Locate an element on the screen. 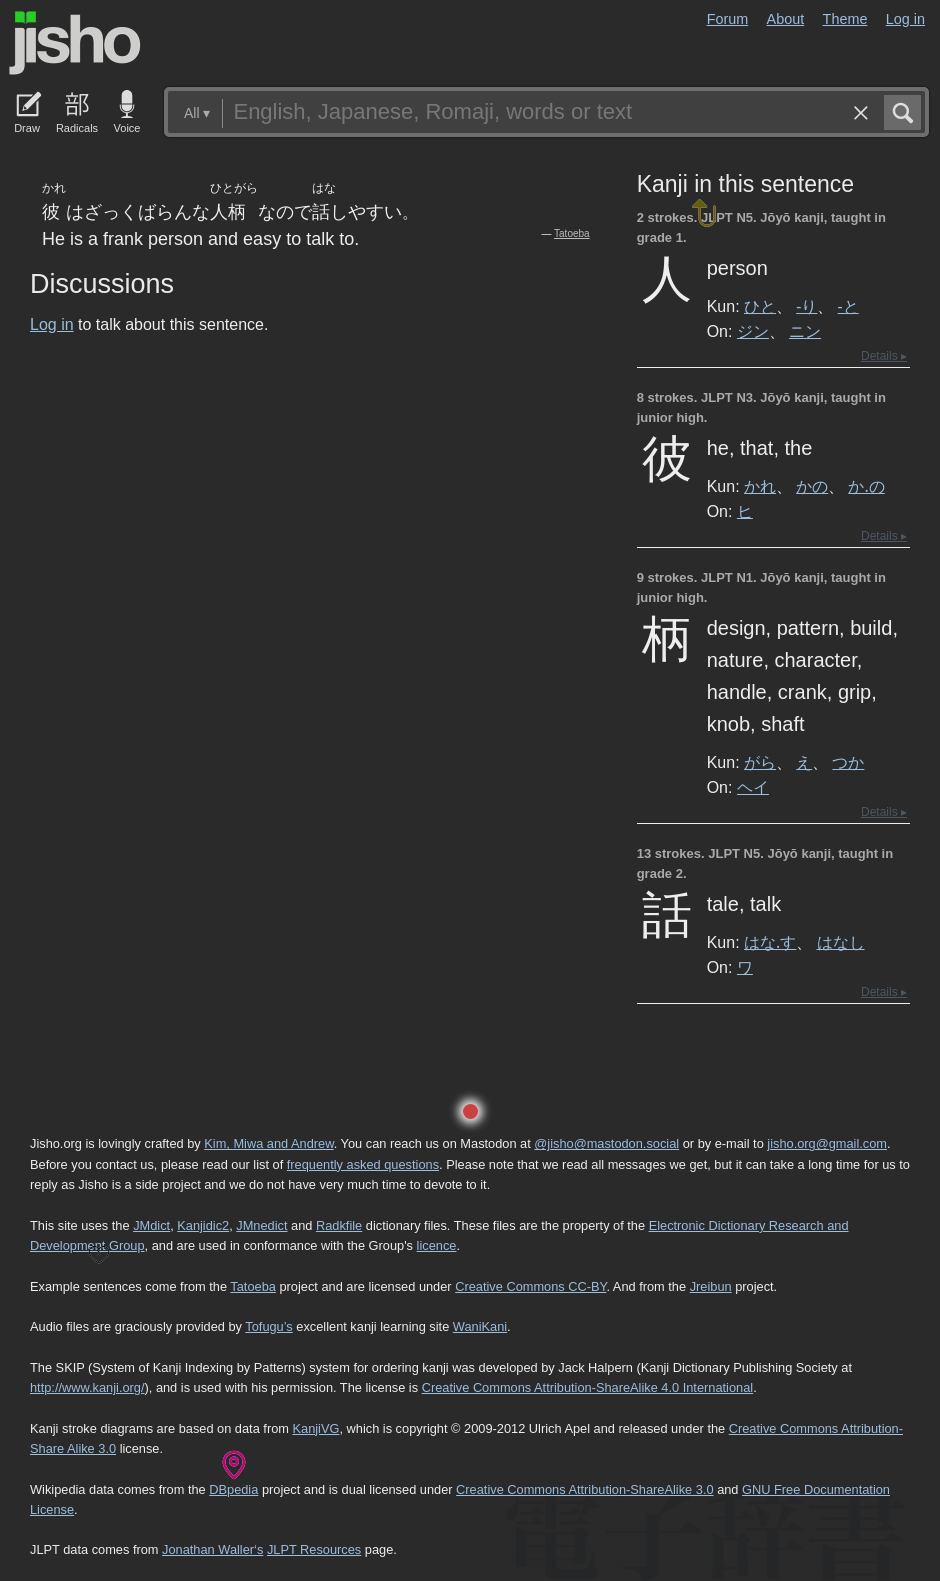 The image size is (940, 1581). view or access a saved location is located at coordinates (234, 1465).